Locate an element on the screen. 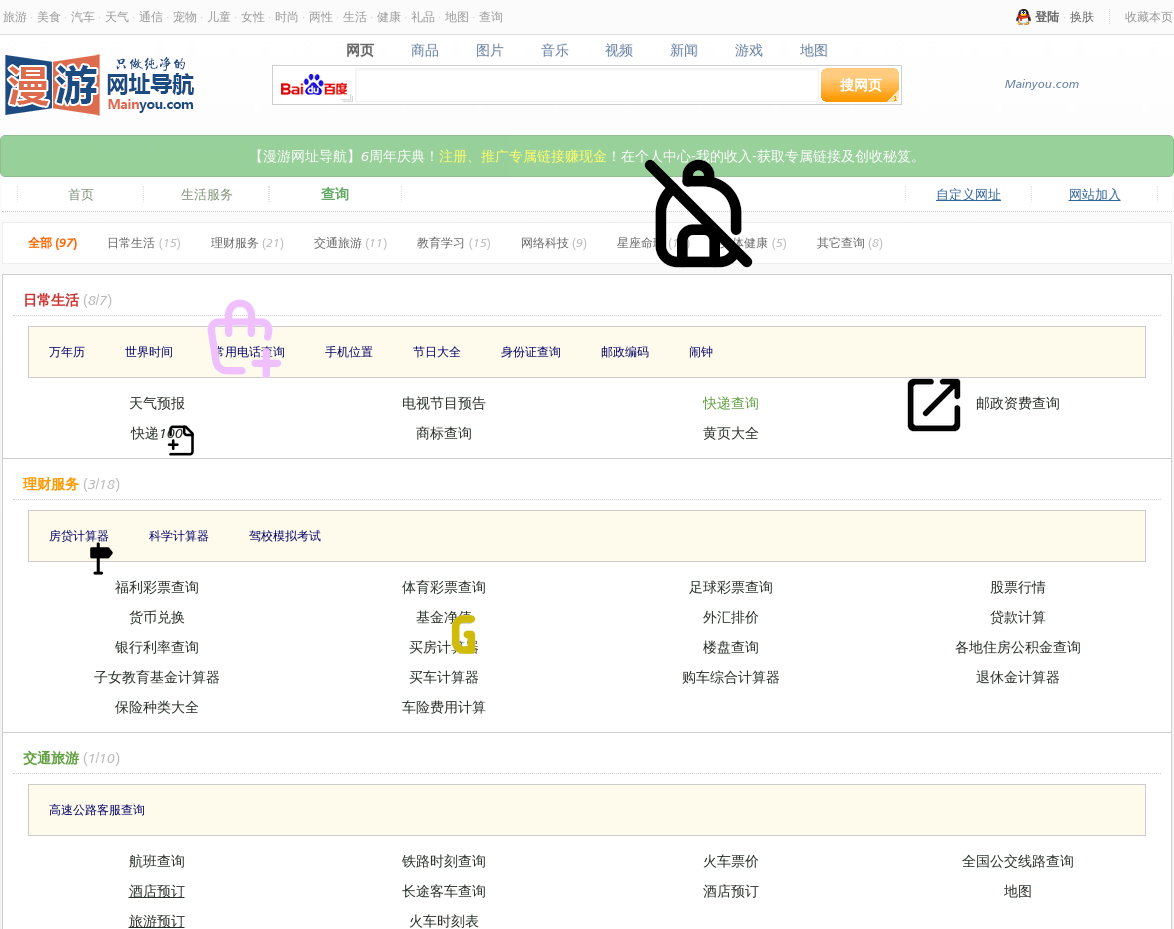 The width and height of the screenshot is (1174, 929). create a new file is located at coordinates (181, 440).